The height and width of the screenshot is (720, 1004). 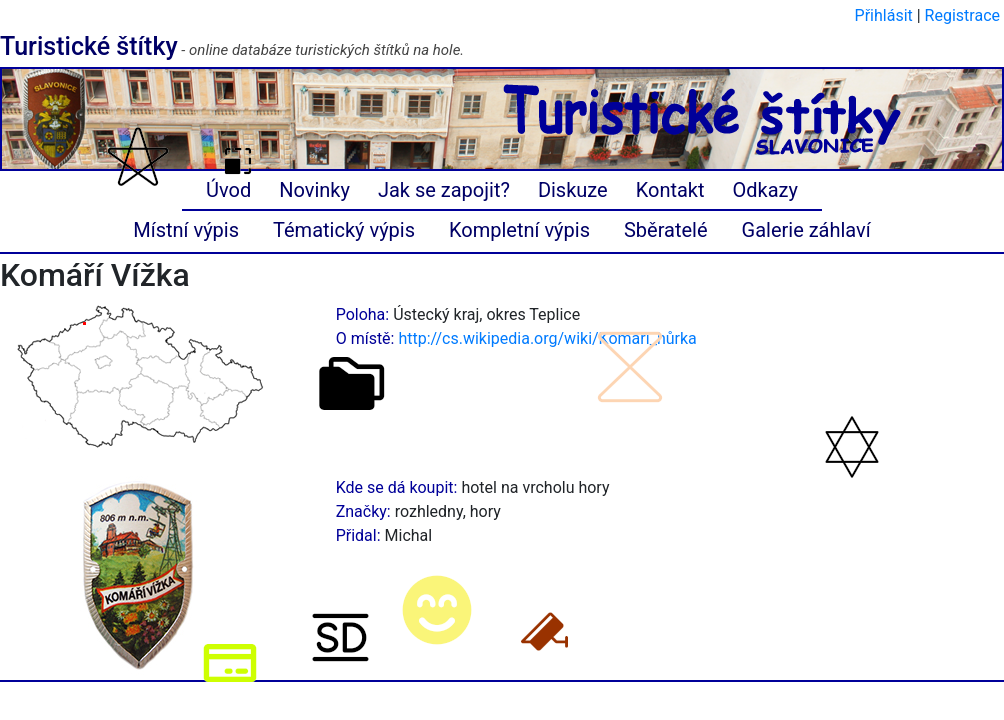 I want to click on access security camera feed, so click(x=544, y=634).